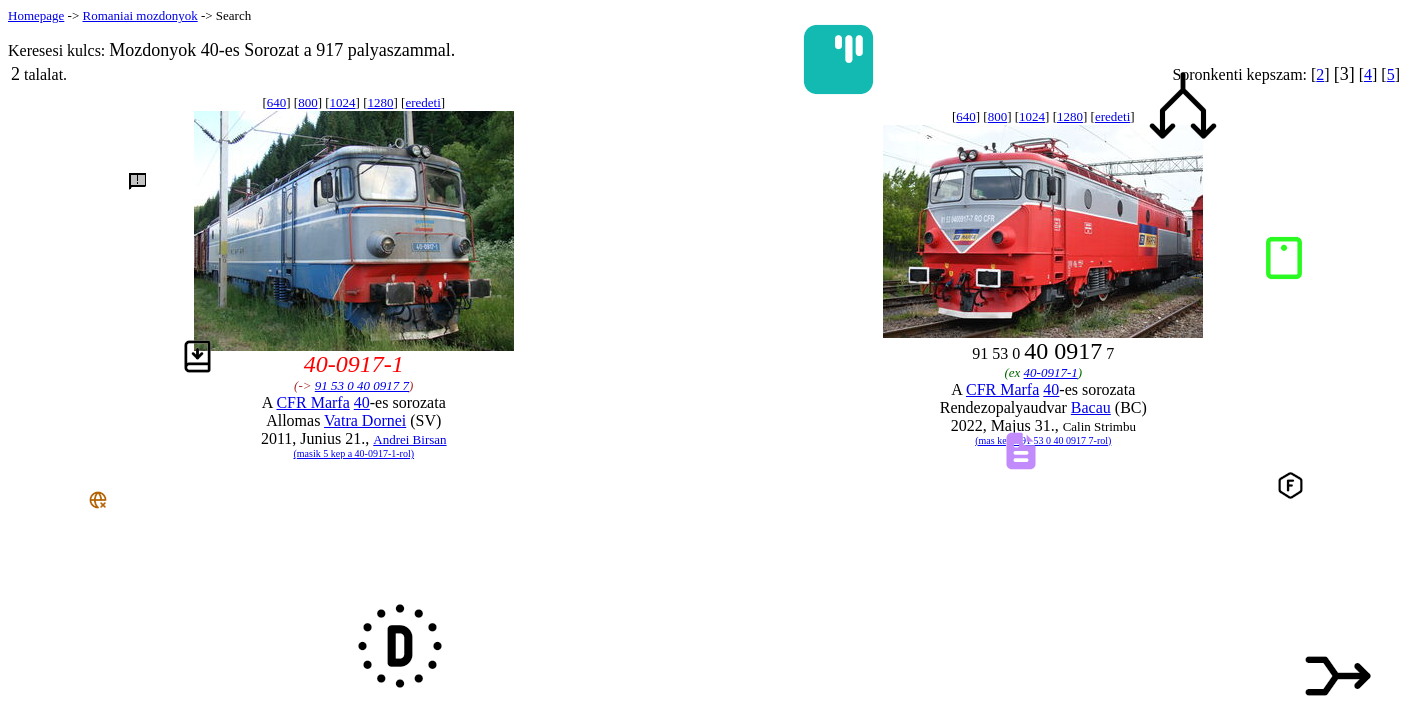 The image size is (1411, 720). Describe the element at coordinates (400, 646) in the screenshot. I see `indicates draft or pending status` at that location.